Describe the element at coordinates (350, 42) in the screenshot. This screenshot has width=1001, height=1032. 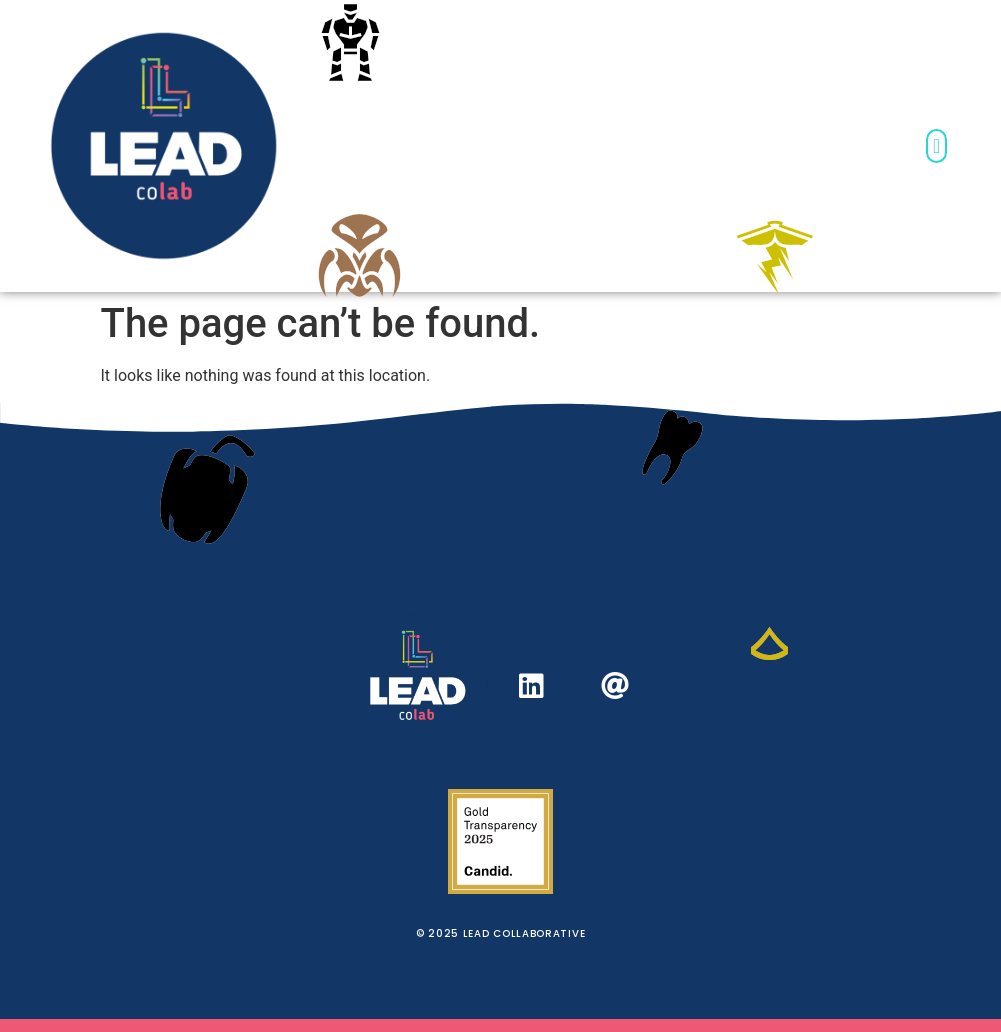
I see `select battle mech unit in game` at that location.